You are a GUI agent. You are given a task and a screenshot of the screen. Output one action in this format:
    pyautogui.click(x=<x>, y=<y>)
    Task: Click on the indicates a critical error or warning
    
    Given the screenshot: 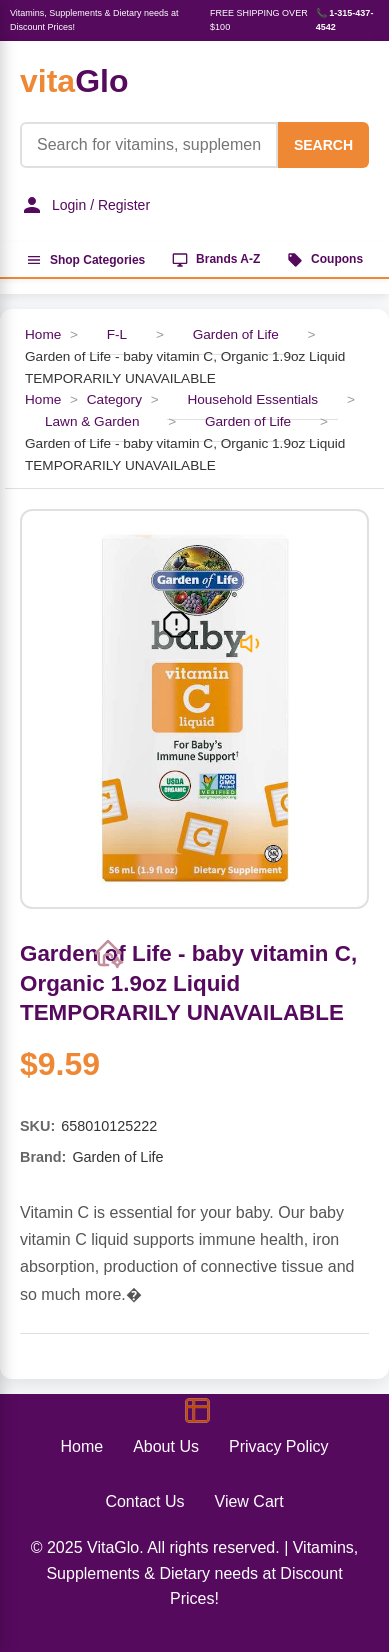 What is the action you would take?
    pyautogui.click(x=176, y=624)
    